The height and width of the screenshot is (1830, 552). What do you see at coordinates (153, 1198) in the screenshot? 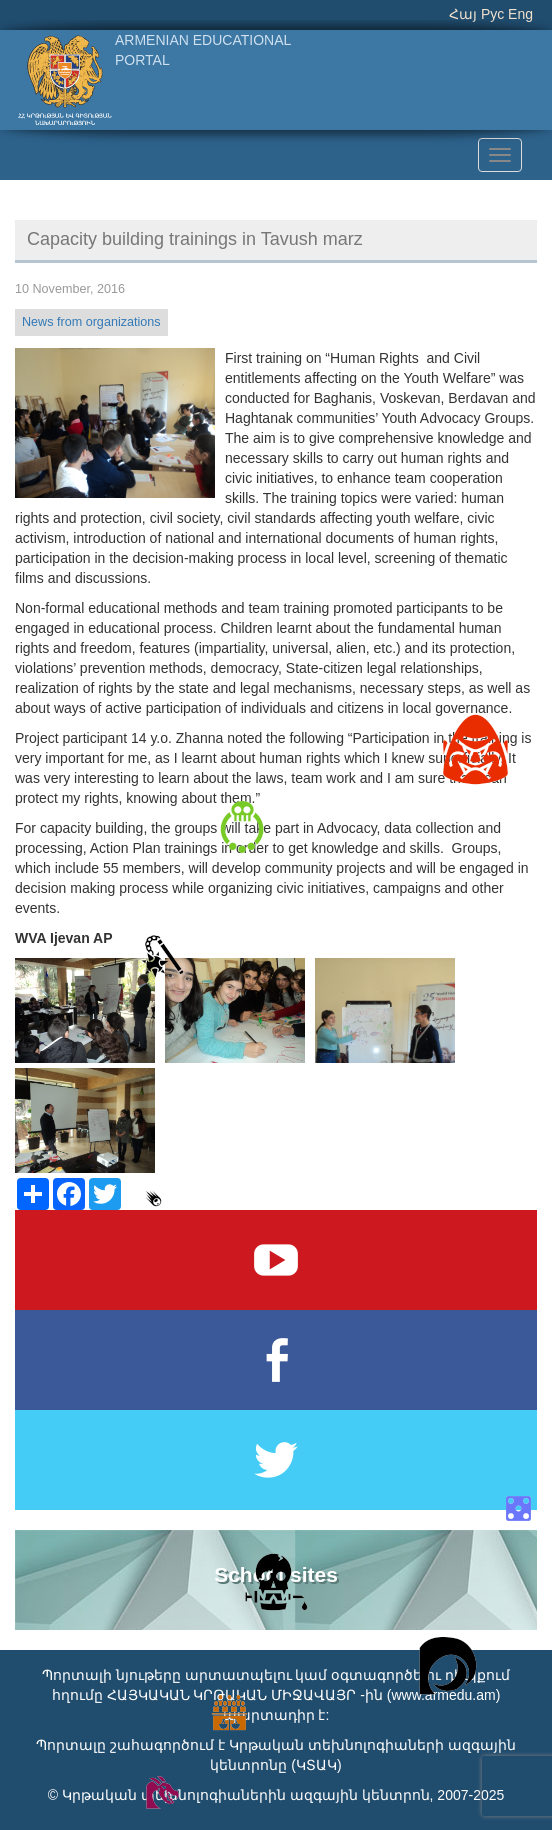
I see `indicates a falling or dropping game element` at bounding box center [153, 1198].